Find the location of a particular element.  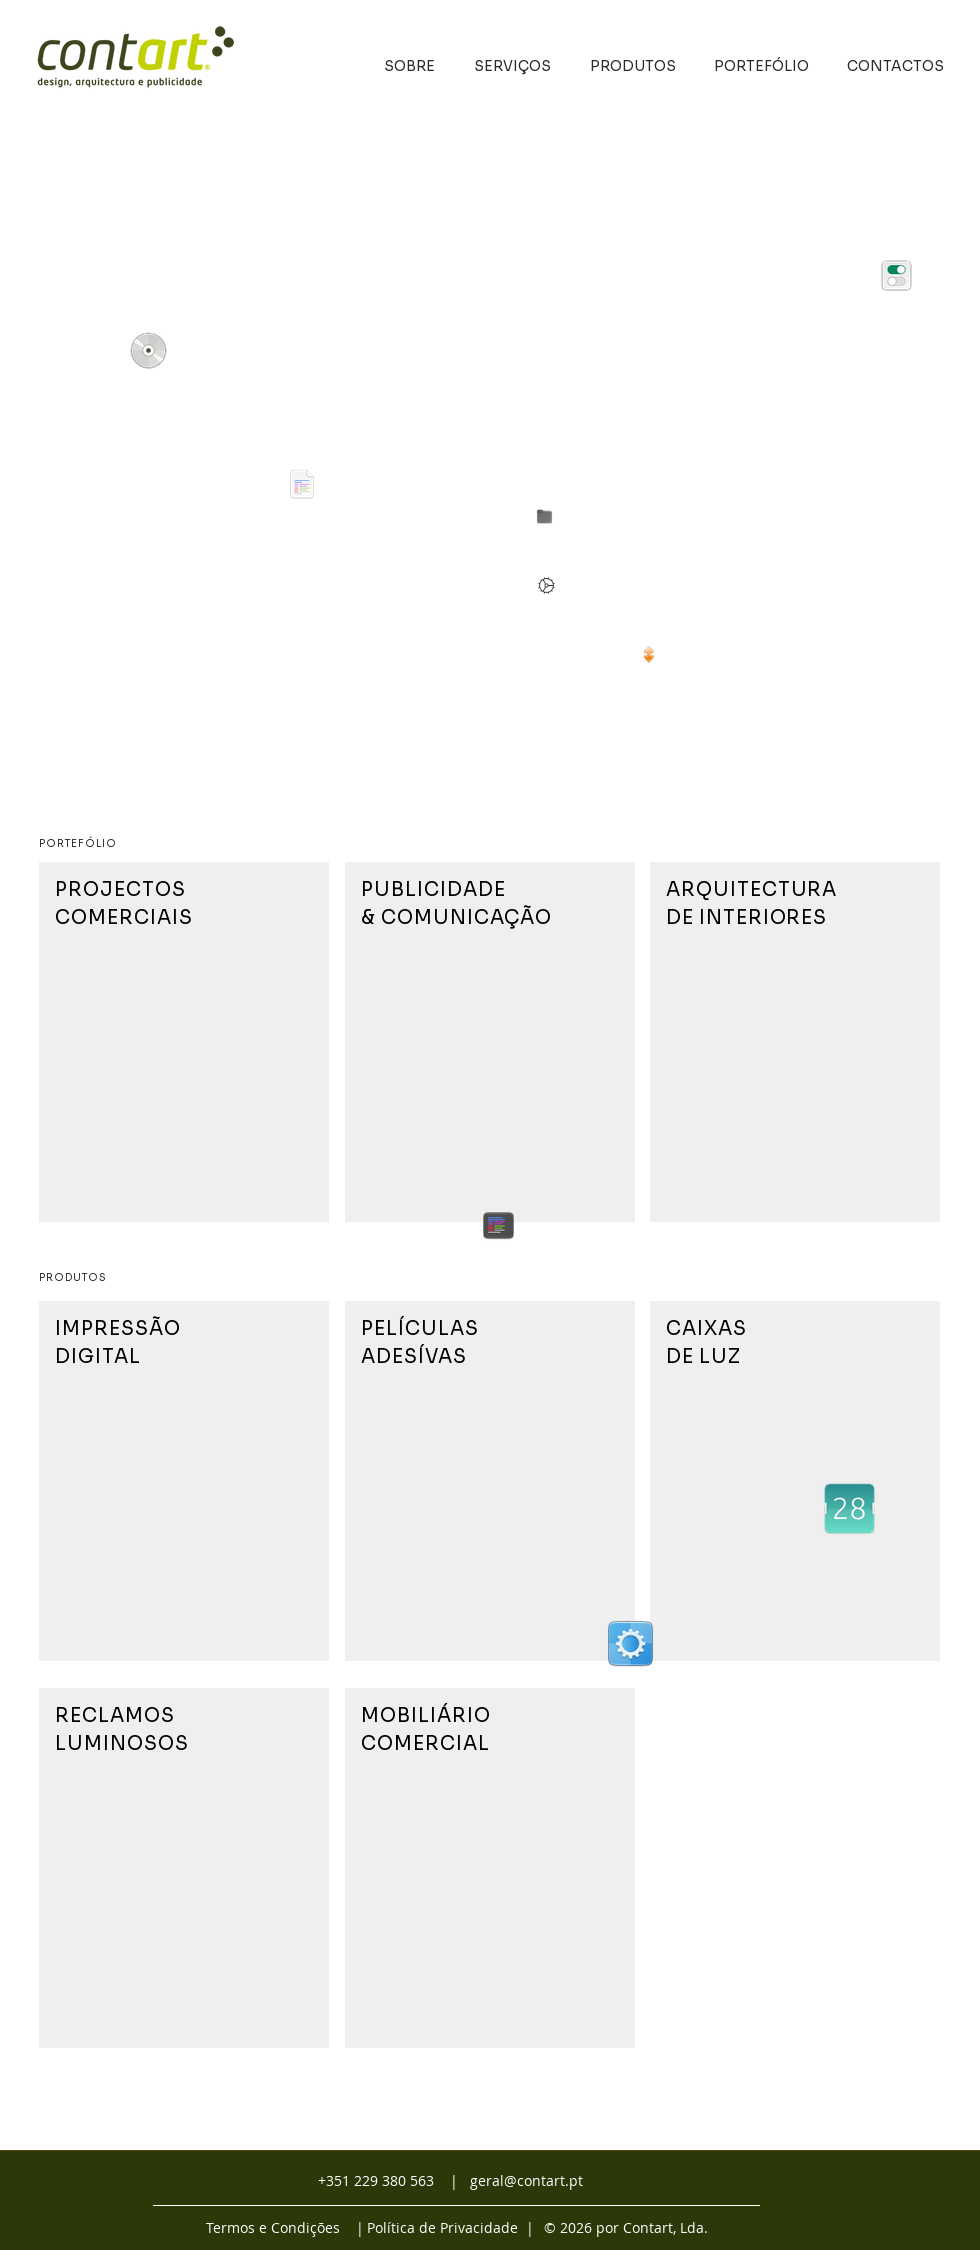

open default applications settings is located at coordinates (630, 1643).